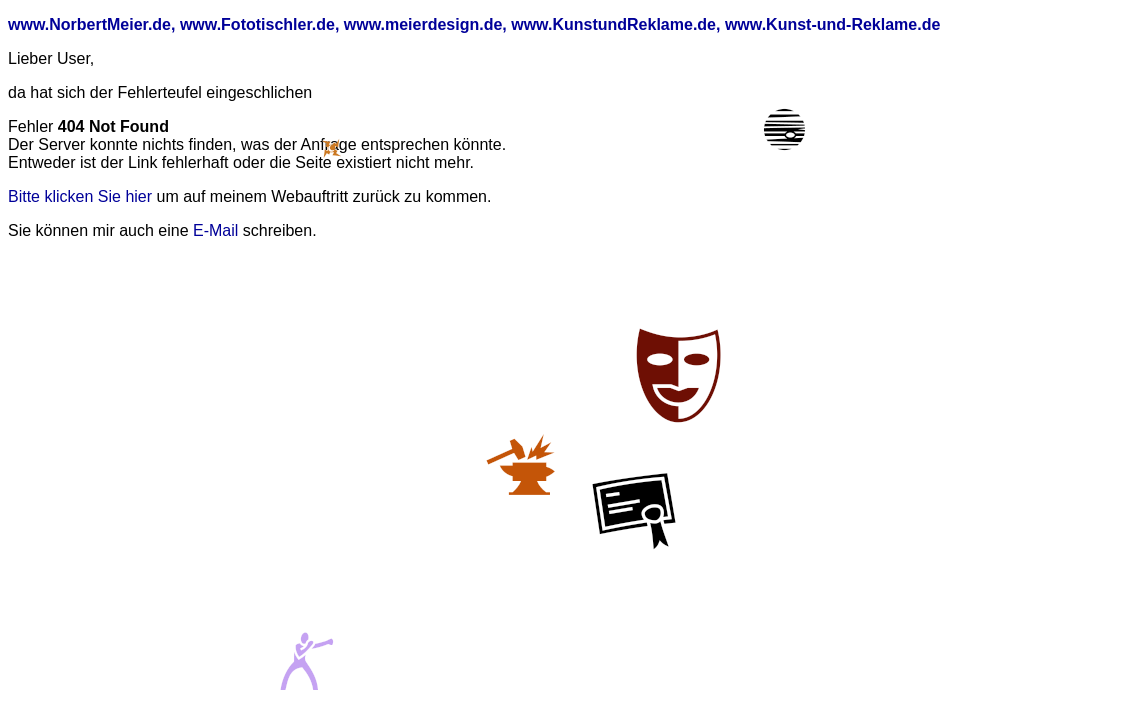  Describe the element at coordinates (784, 129) in the screenshot. I see `jupiter planet icon in a space or astronomy app` at that location.